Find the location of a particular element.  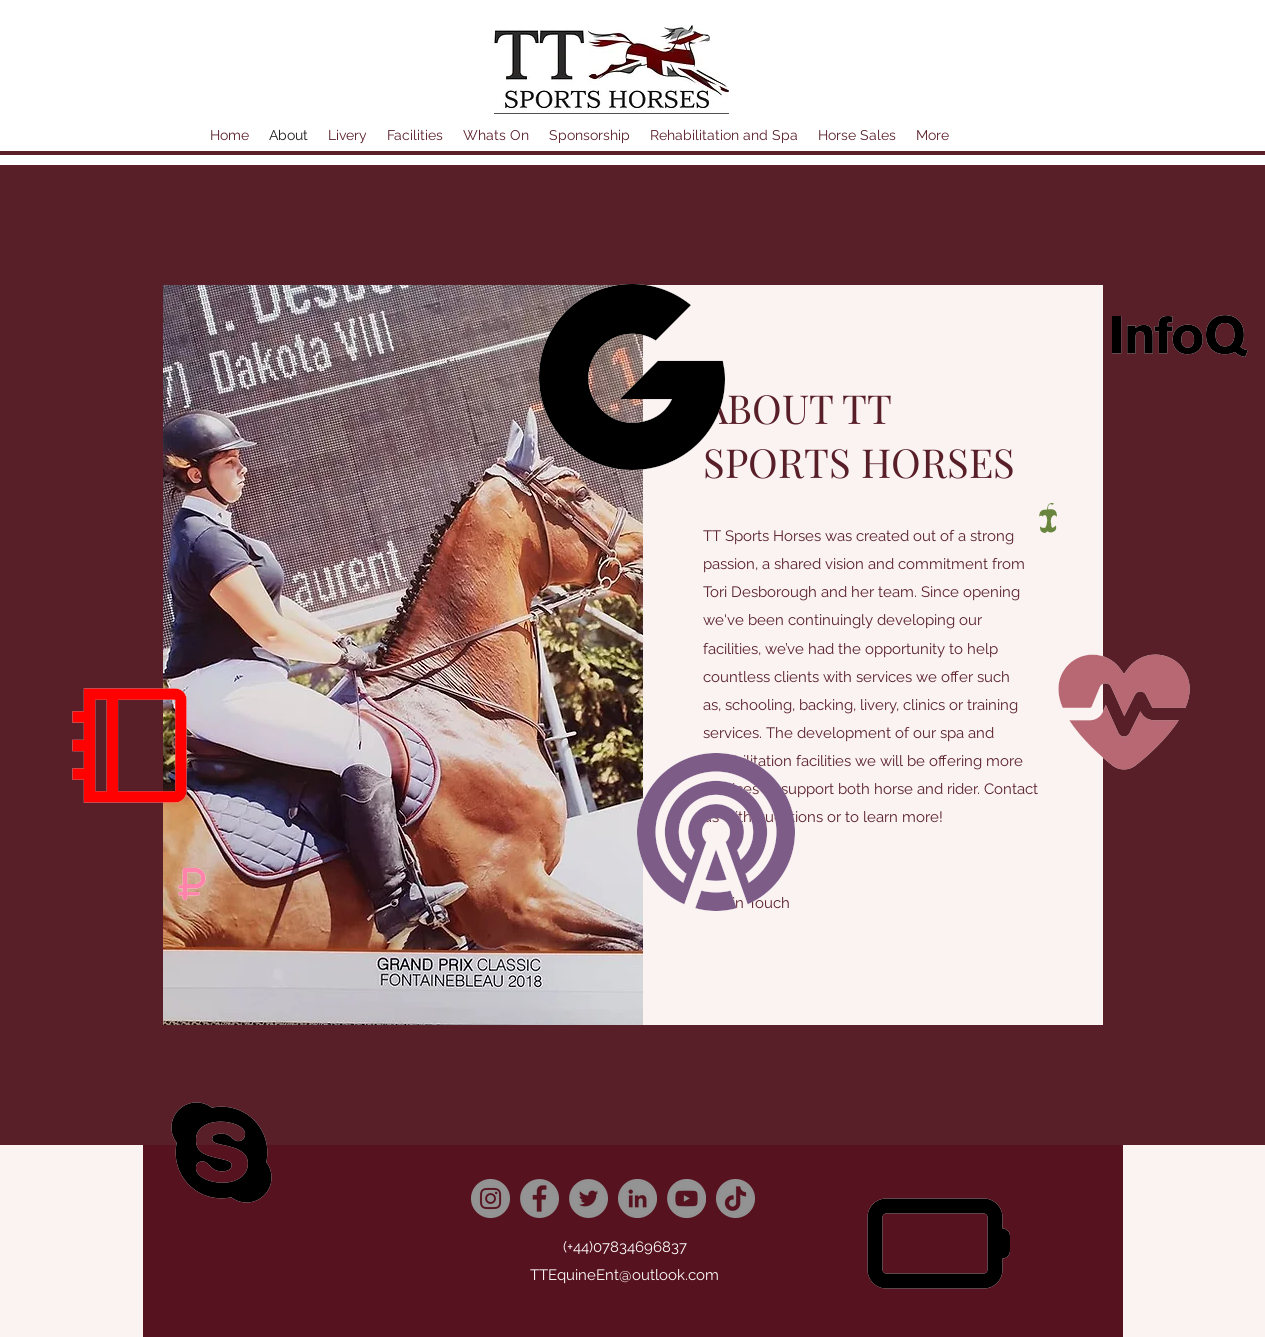

open Skype app is located at coordinates (221, 1152).